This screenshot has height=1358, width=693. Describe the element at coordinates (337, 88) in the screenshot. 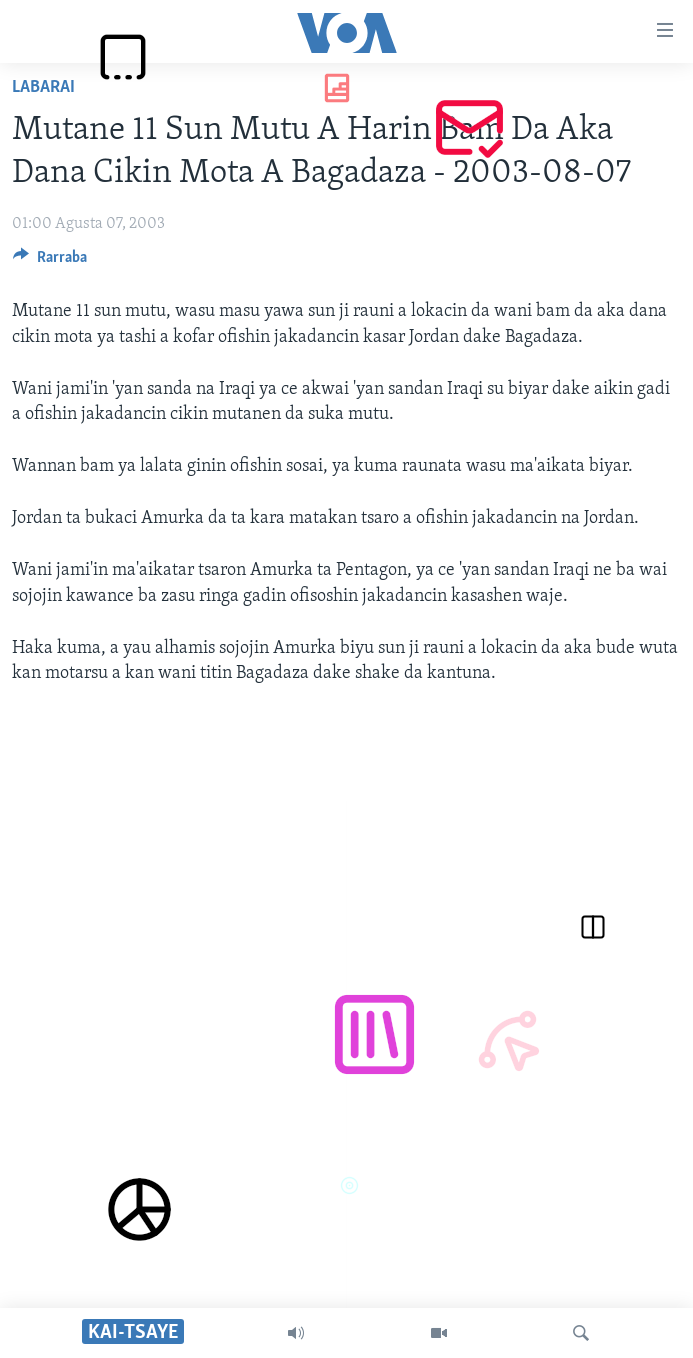

I see `indicates stairs or stairway access` at that location.